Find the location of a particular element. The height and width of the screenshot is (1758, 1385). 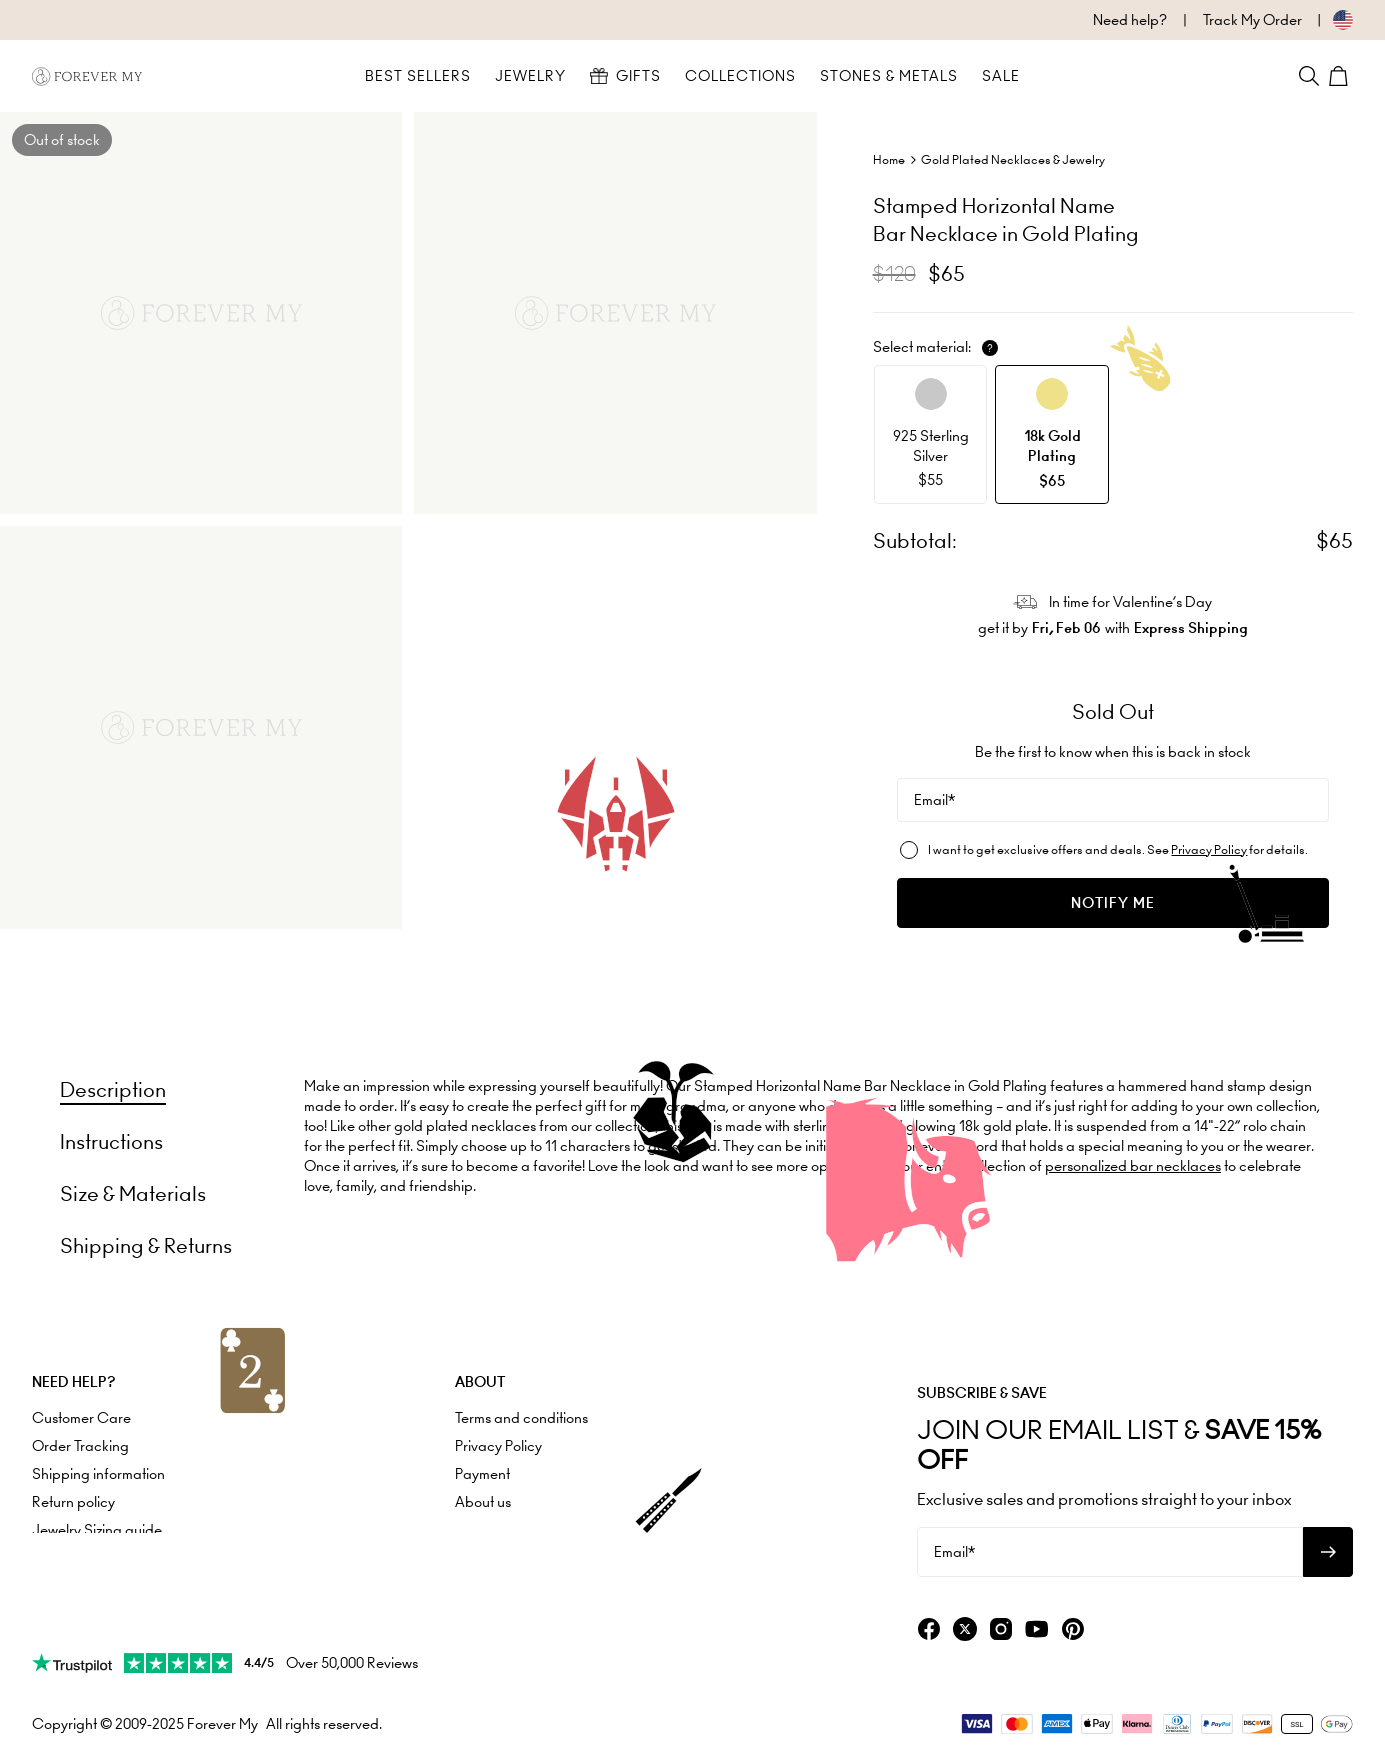

indicates a food item or meal in a cooking game is located at coordinates (1140, 358).